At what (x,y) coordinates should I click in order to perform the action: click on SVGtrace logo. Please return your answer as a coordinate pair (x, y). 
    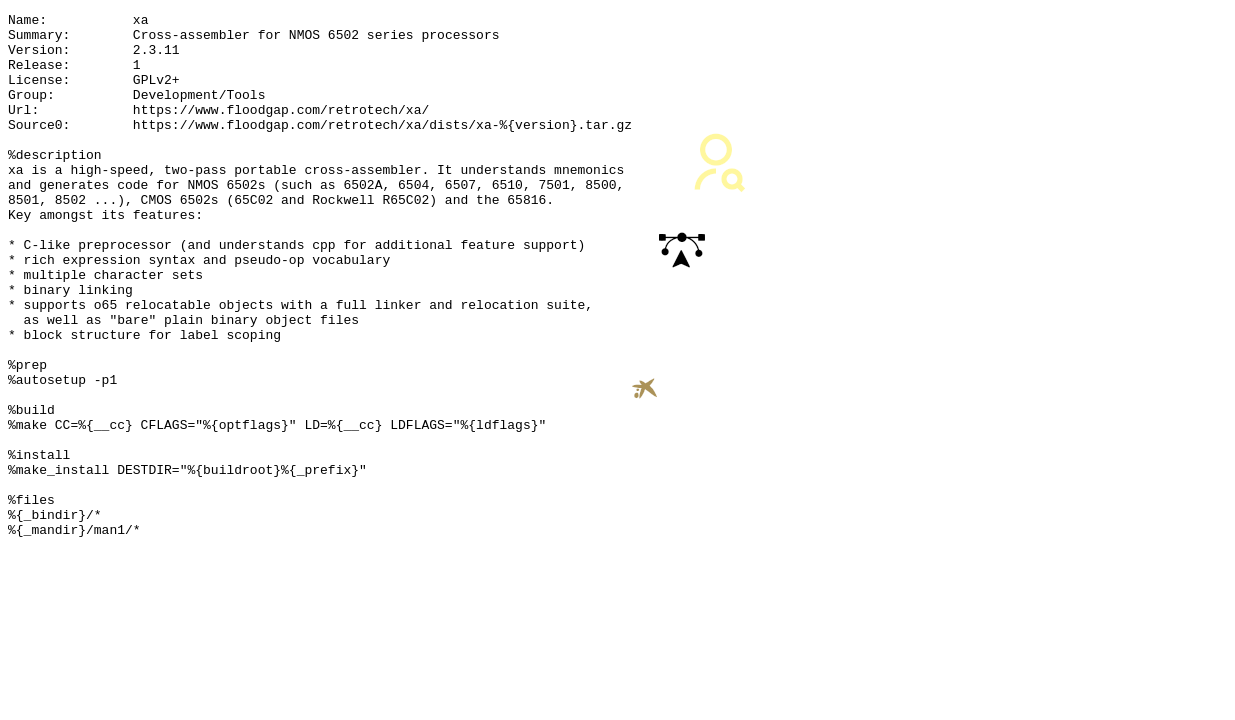
    Looking at the image, I should click on (682, 250).